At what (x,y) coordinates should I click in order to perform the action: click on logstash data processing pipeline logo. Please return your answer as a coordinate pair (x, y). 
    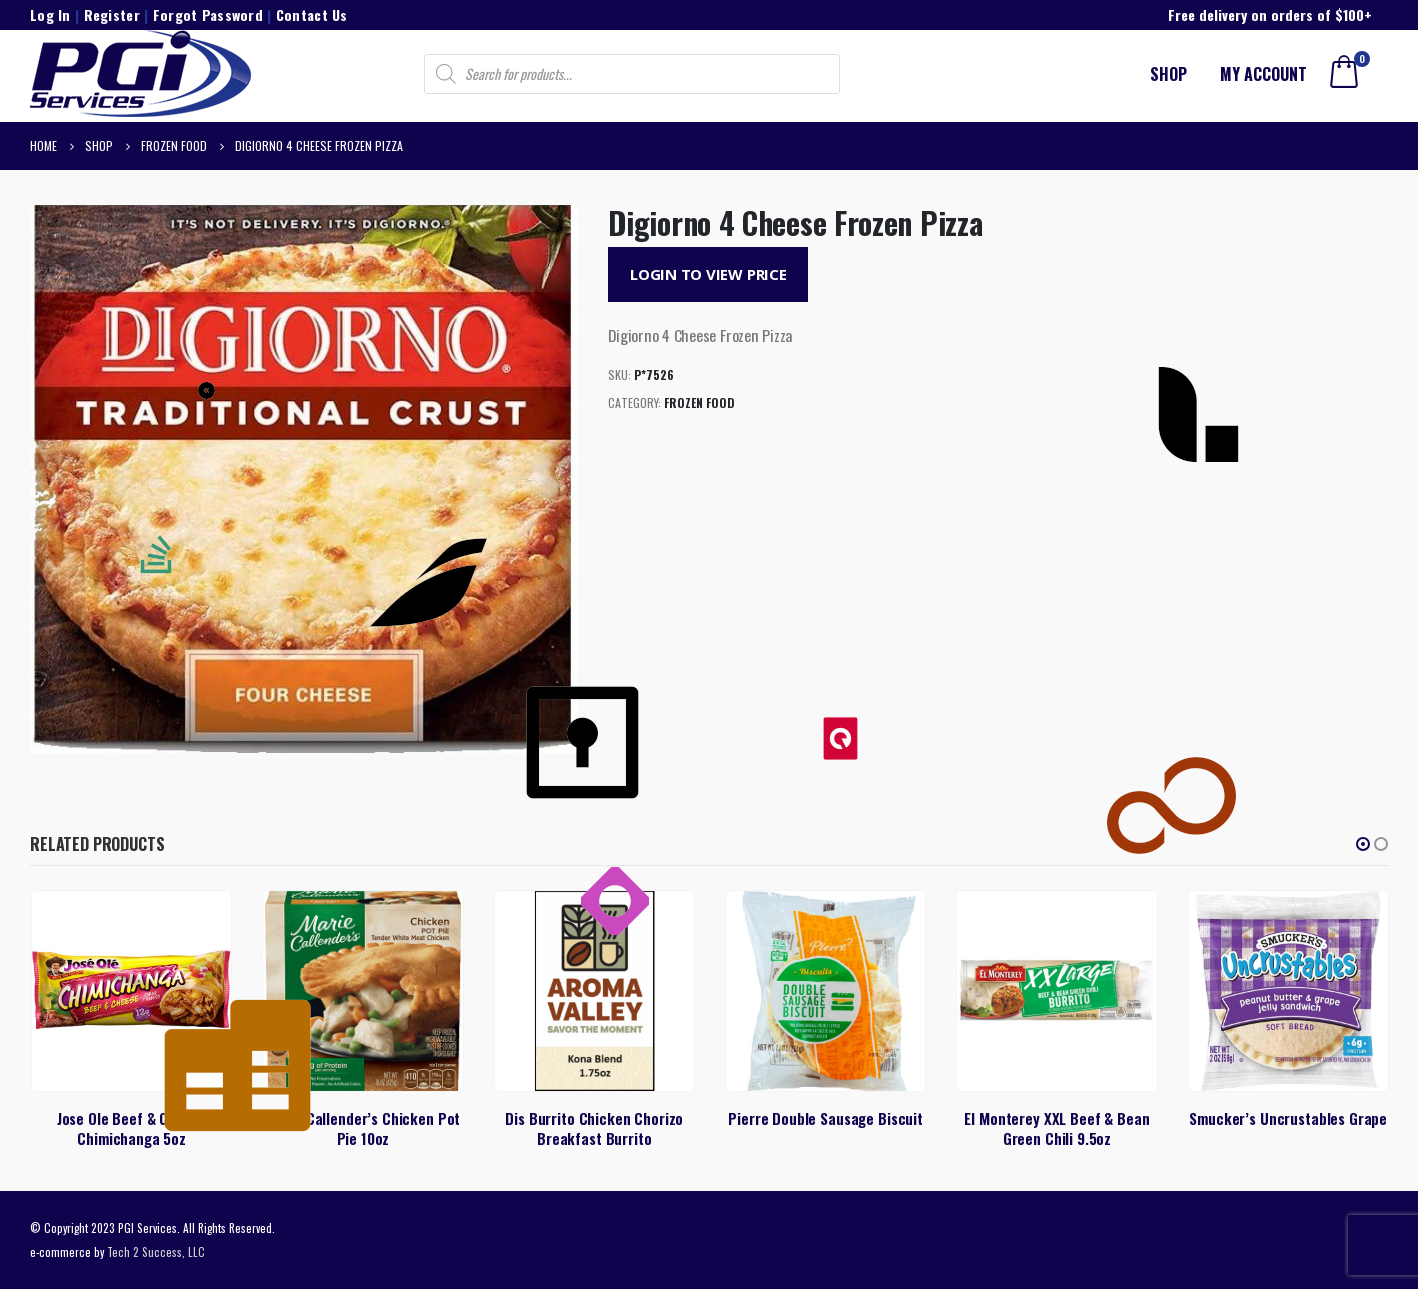
    Looking at the image, I should click on (1198, 414).